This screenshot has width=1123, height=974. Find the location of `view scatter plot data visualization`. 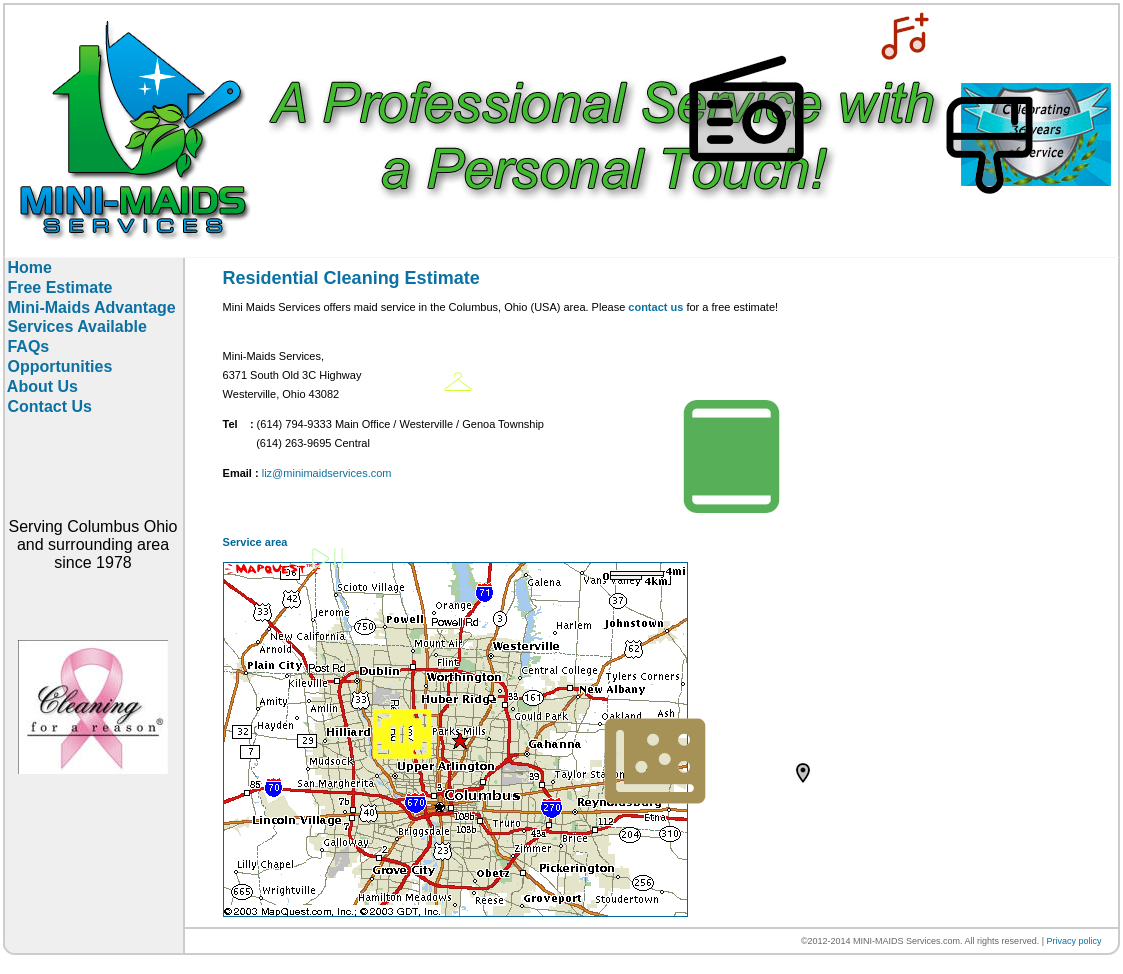

view scatter plot data visualization is located at coordinates (655, 761).